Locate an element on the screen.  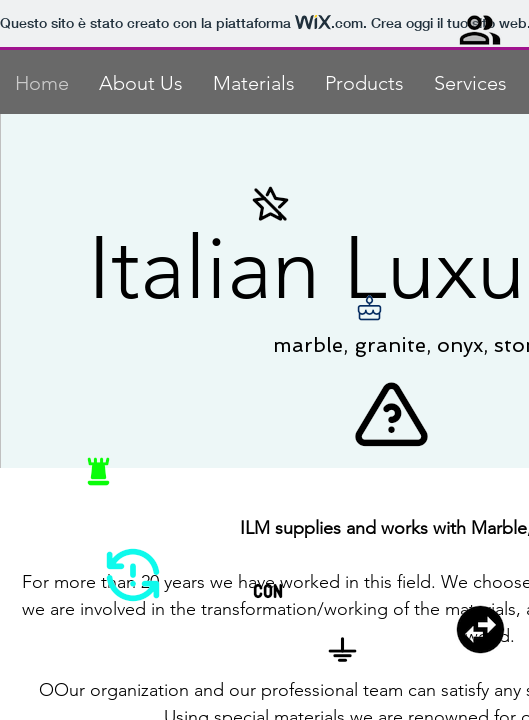
view birthday or celebration reminders is located at coordinates (369, 309).